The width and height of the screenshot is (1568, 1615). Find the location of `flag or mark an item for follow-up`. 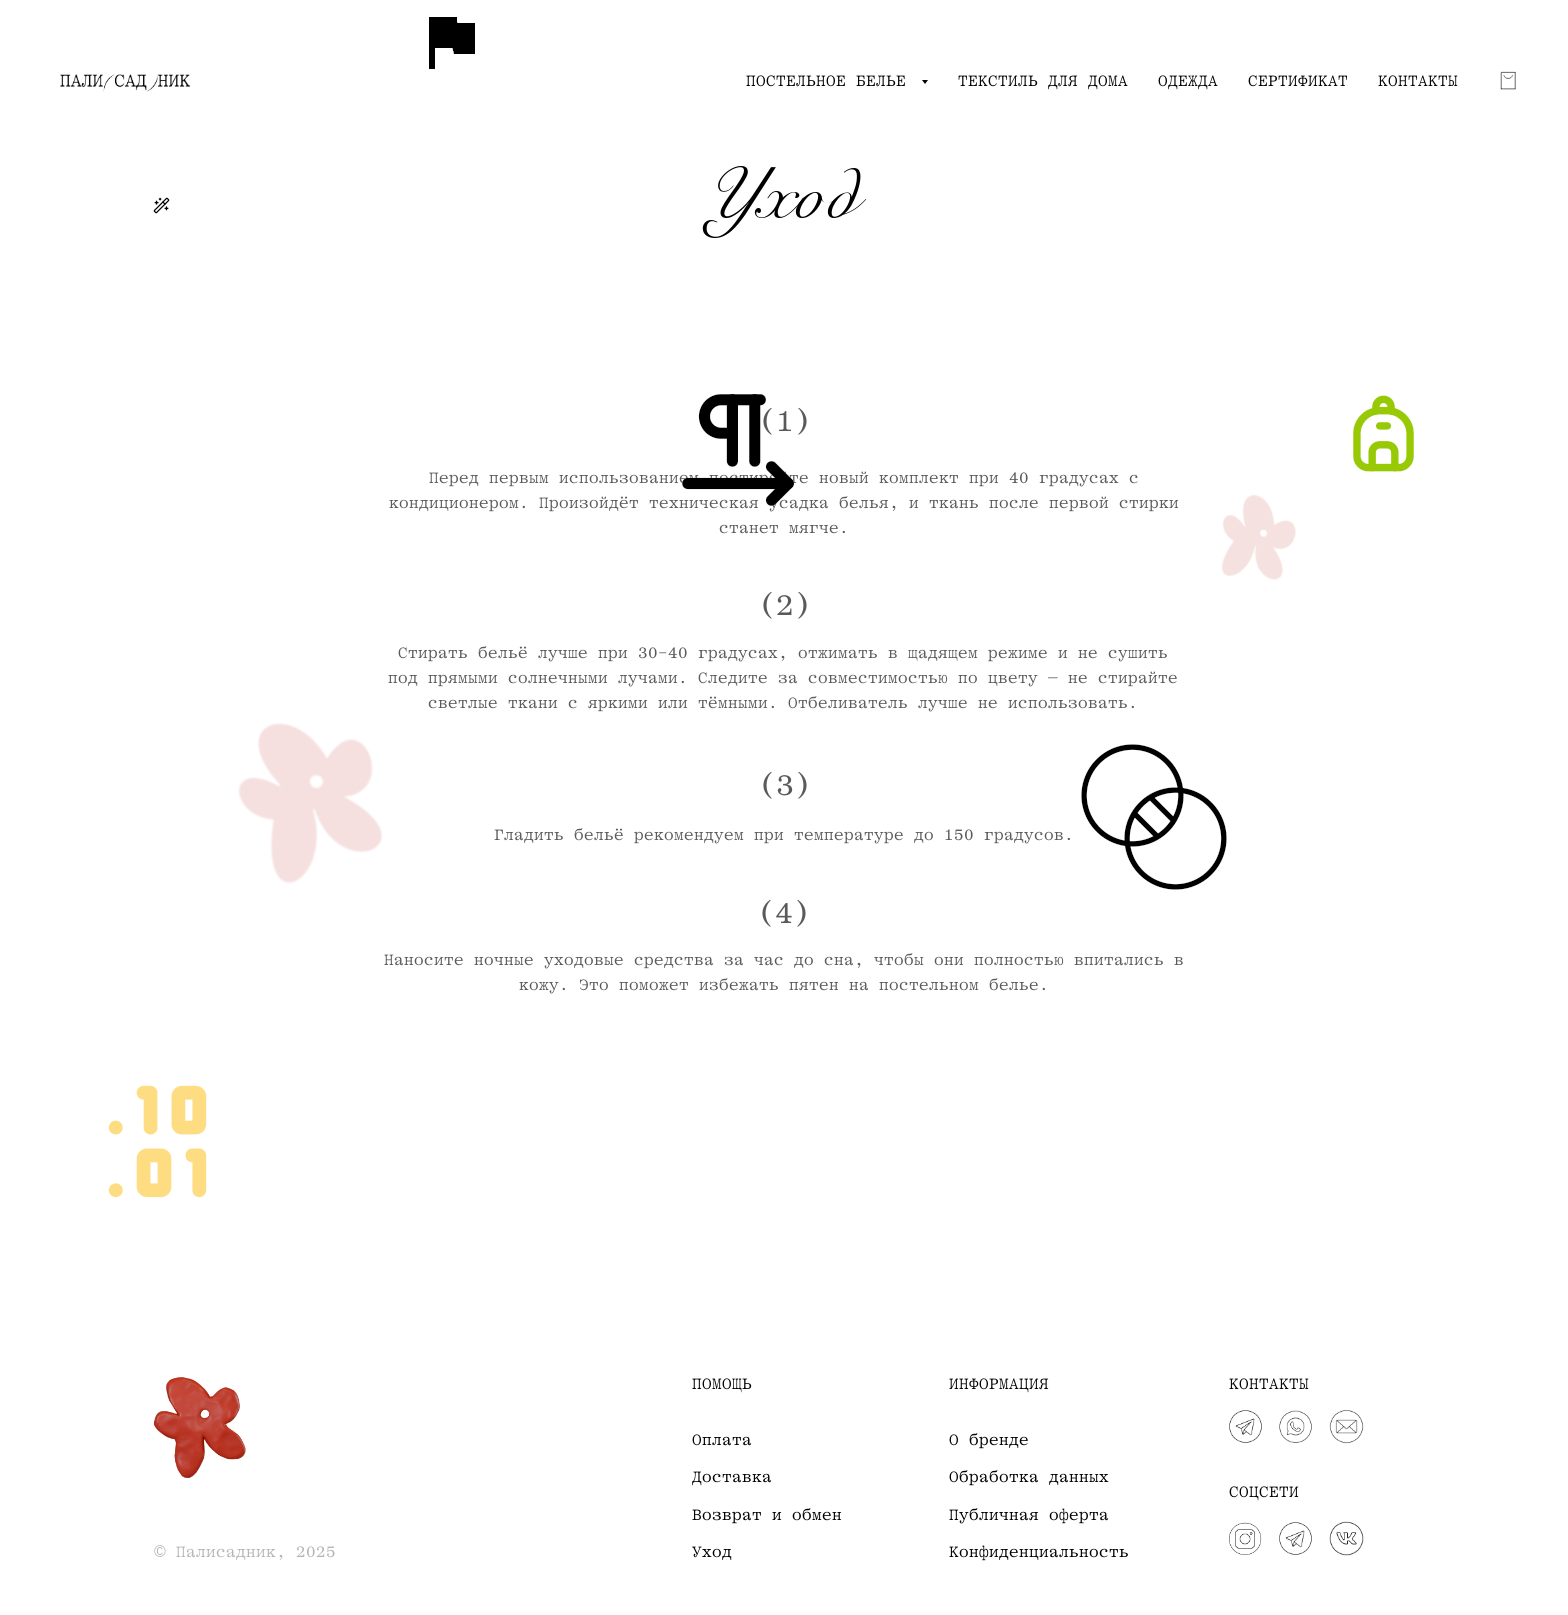

flag or mark an item for follow-up is located at coordinates (450, 41).